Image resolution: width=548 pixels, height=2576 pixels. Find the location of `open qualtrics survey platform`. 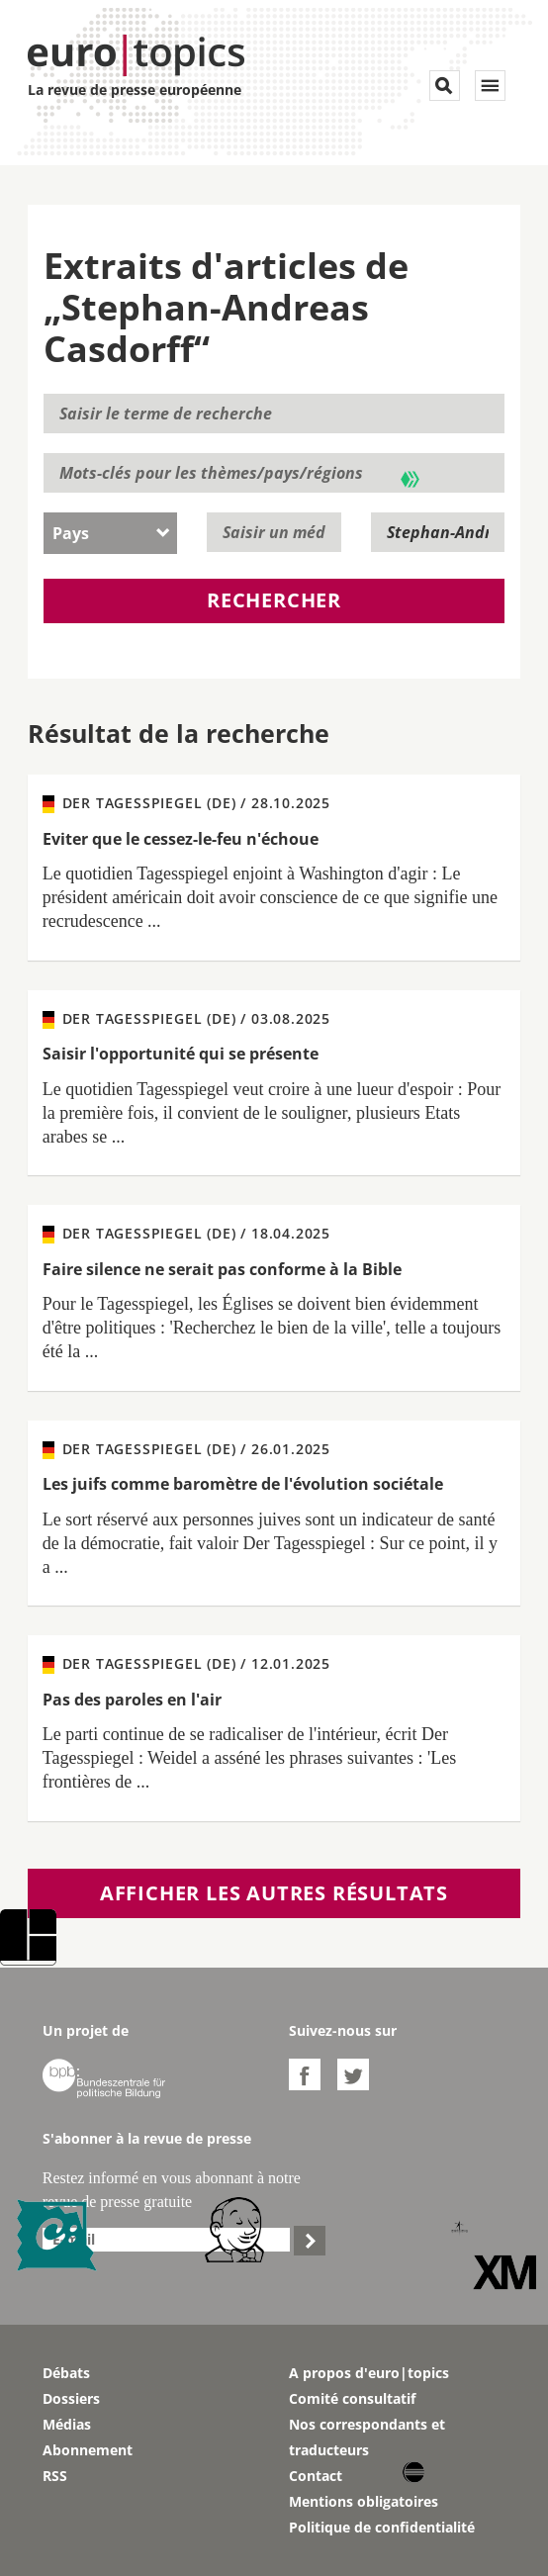

open qualtrics survey platform is located at coordinates (504, 2272).